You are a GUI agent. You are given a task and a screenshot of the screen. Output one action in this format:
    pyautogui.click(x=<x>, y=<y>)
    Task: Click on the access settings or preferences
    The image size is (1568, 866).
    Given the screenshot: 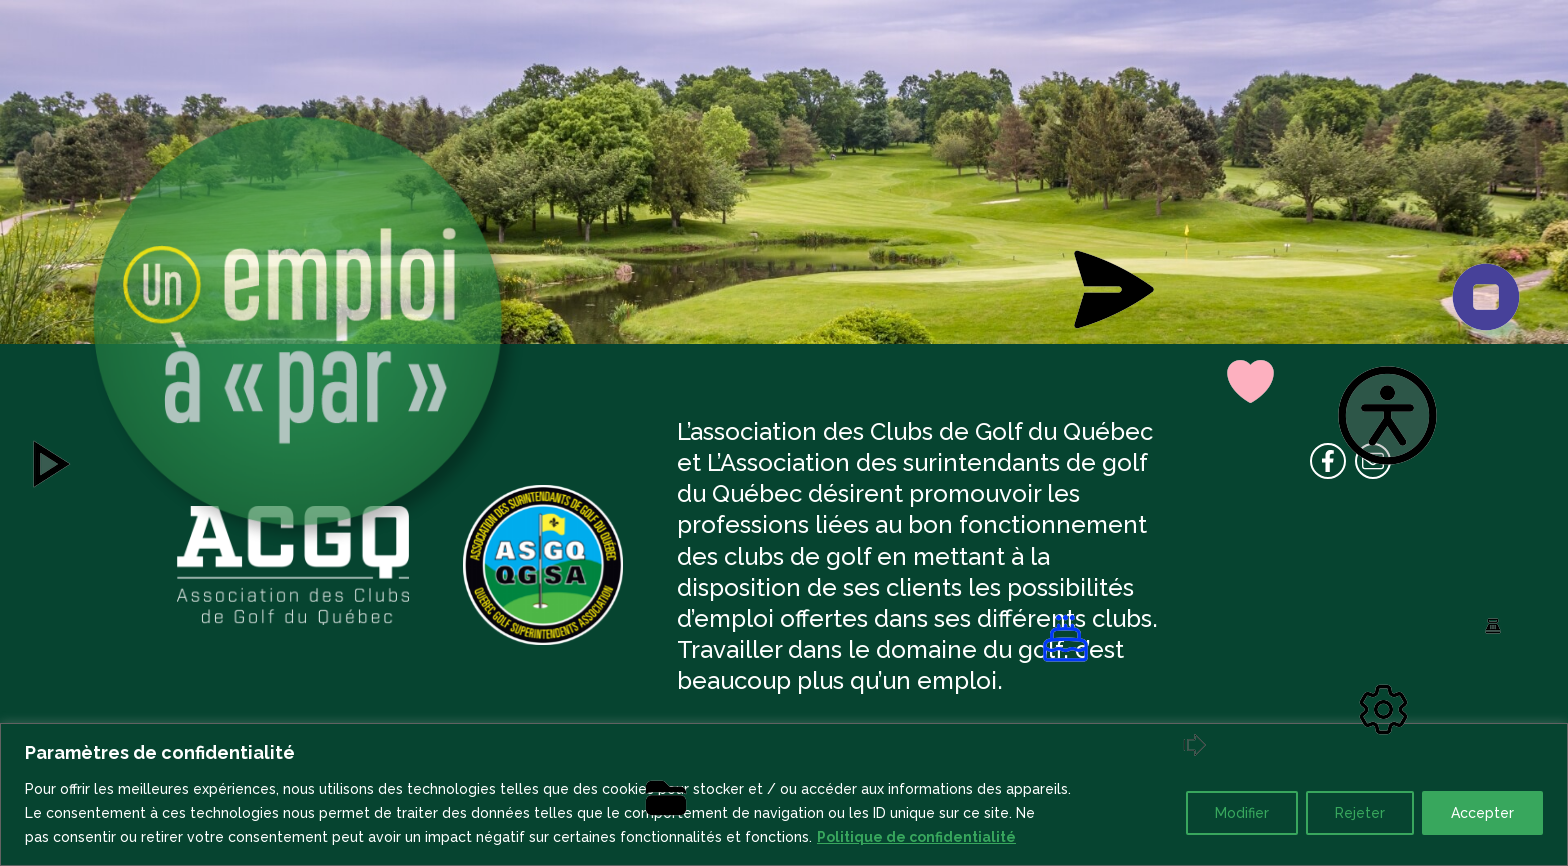 What is the action you would take?
    pyautogui.click(x=1383, y=709)
    